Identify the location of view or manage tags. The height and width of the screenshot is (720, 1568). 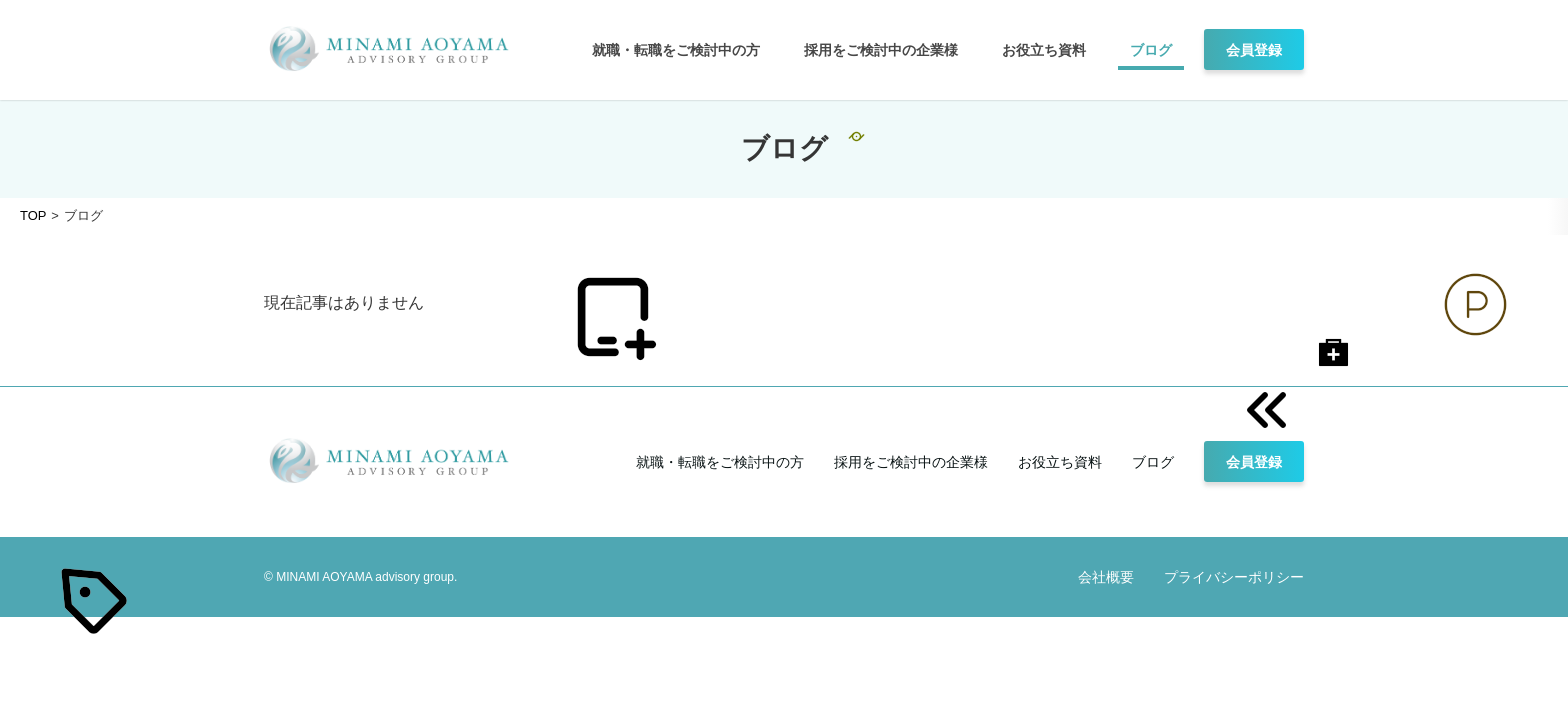
(90, 597).